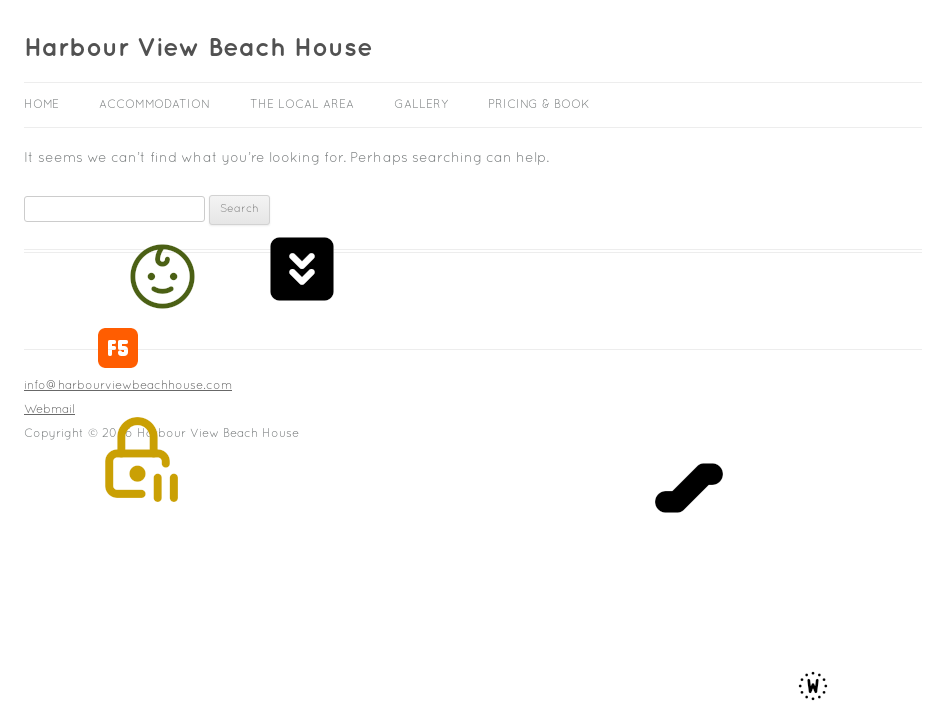 This screenshot has width=946, height=720. I want to click on scroll down or view more content, so click(302, 269).